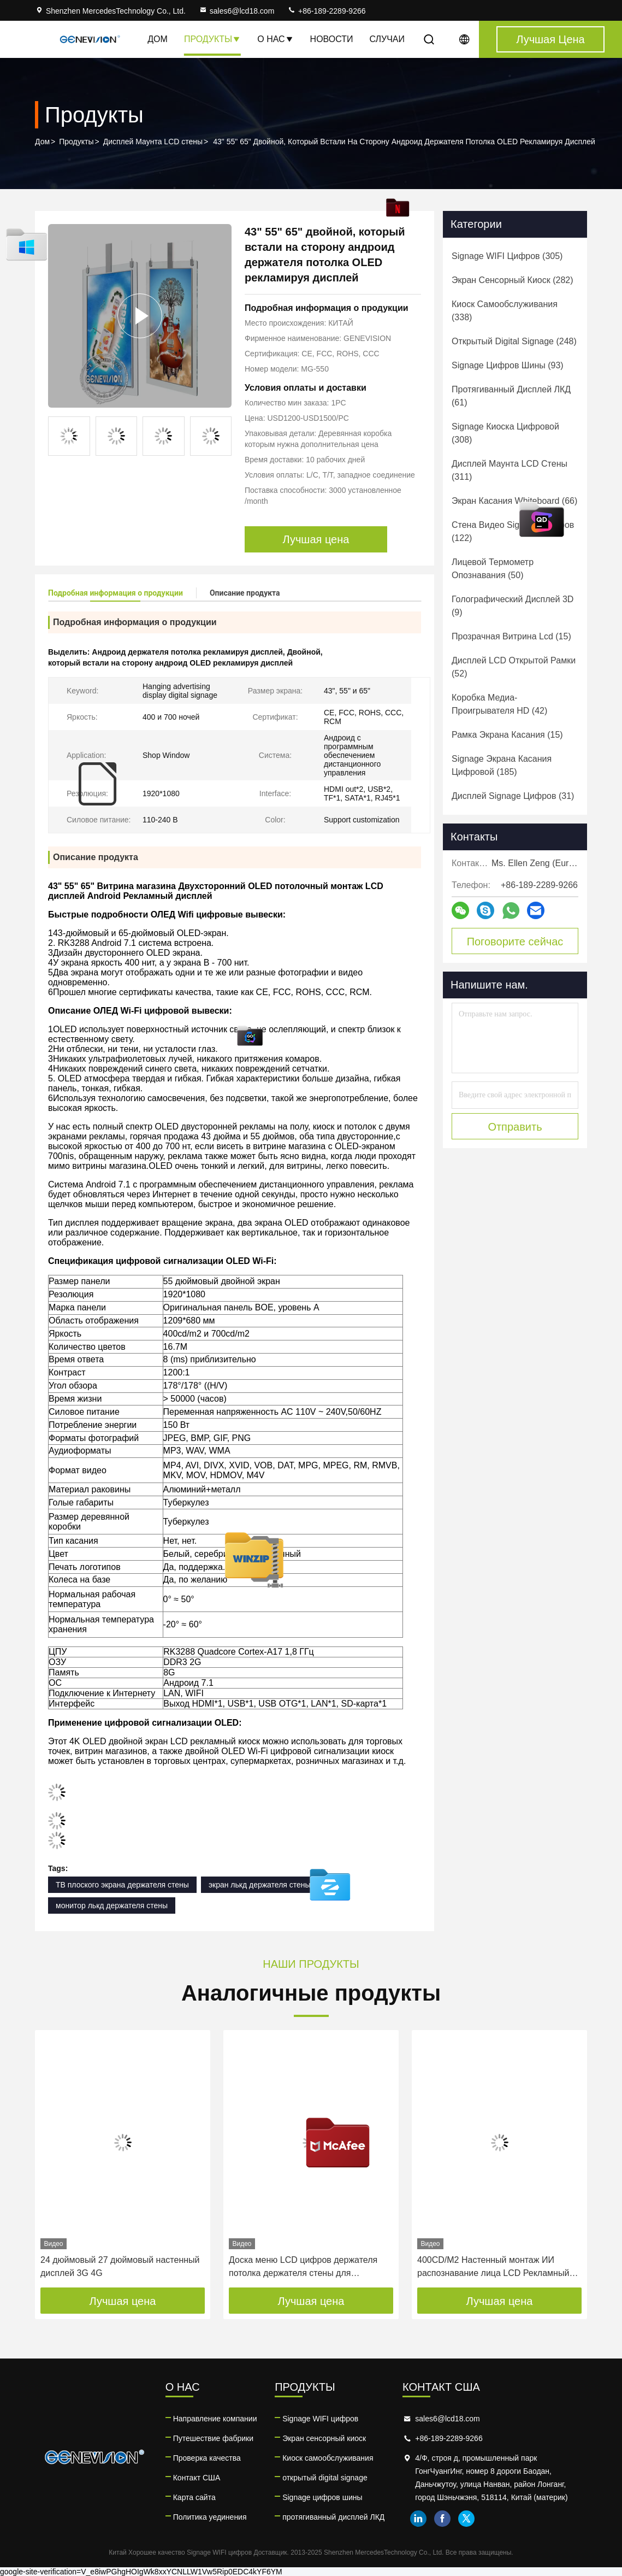 The image size is (622, 2576). I want to click on folder containing McAfee antivirus files, so click(337, 2144).